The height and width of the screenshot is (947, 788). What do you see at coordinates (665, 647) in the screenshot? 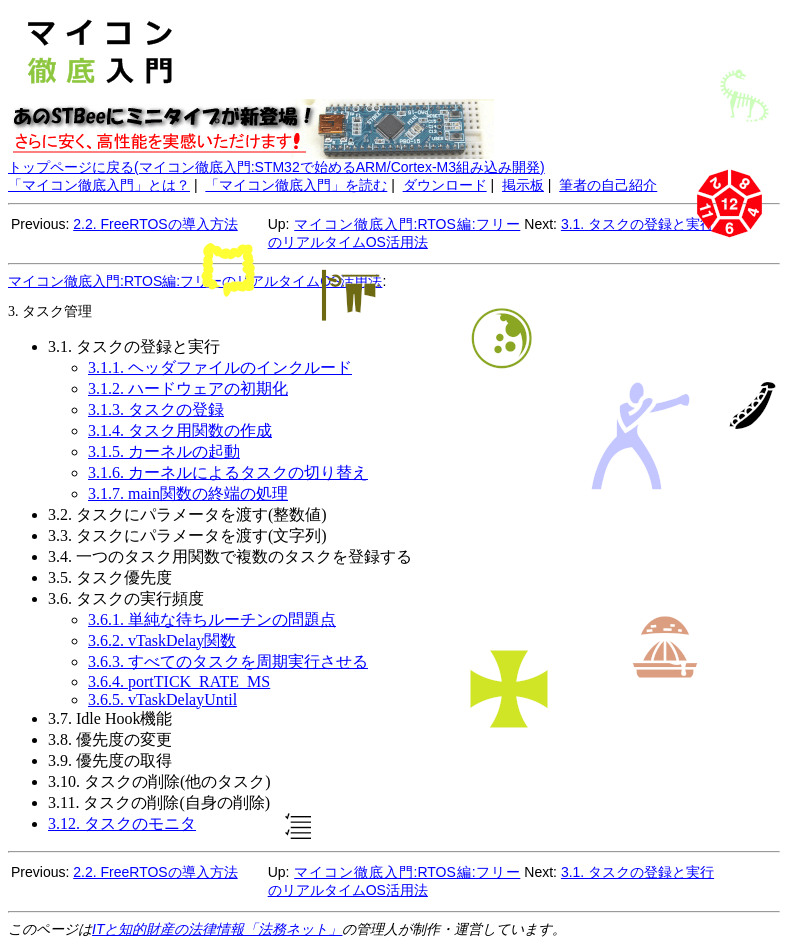
I see `access kitchen or cooking tools` at bounding box center [665, 647].